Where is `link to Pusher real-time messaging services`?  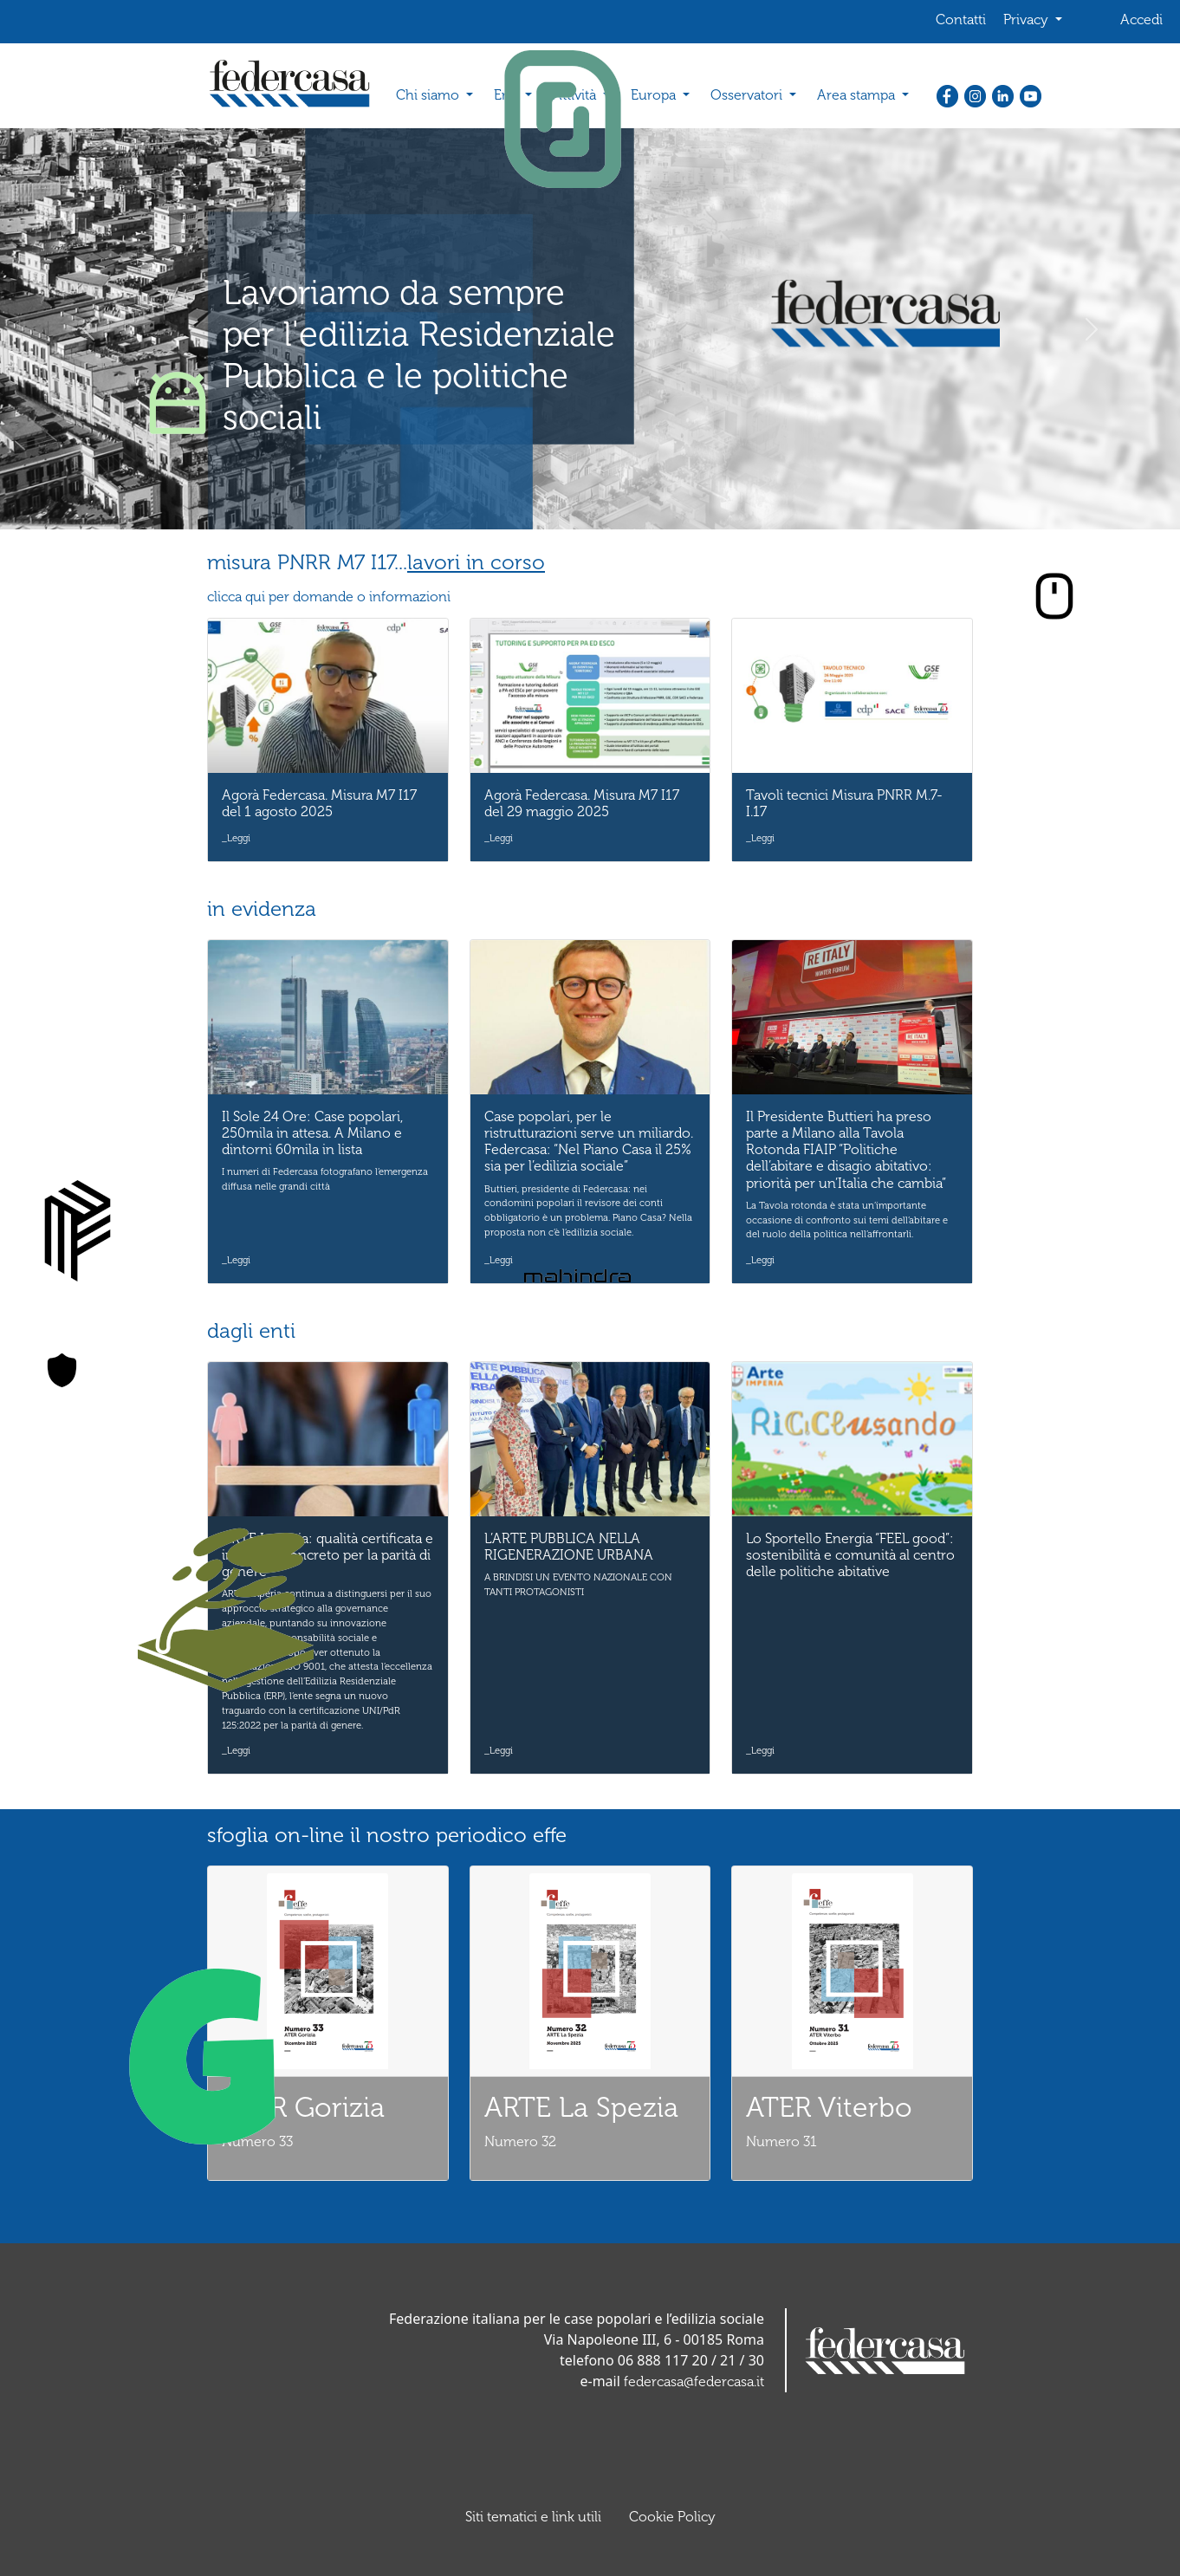 link to Pusher real-time messaging services is located at coordinates (77, 1230).